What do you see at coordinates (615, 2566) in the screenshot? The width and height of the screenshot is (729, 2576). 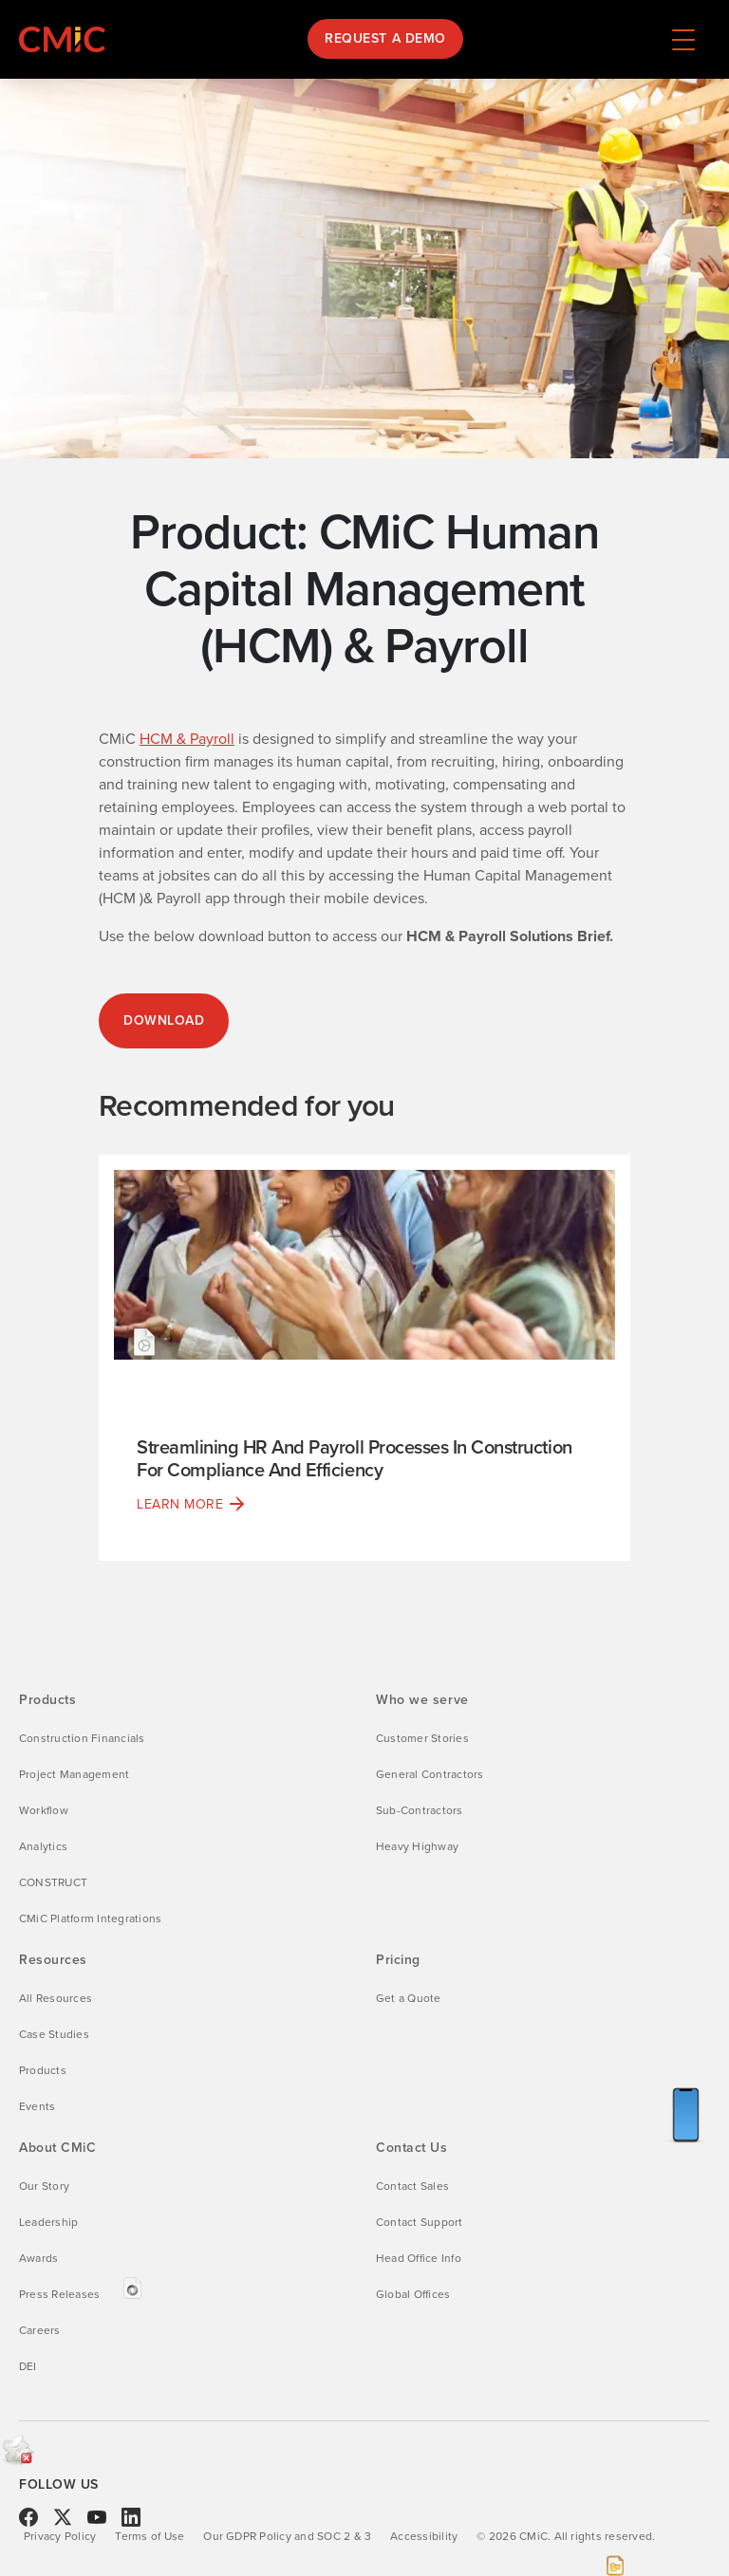 I see `open a libreoffice draw document` at bounding box center [615, 2566].